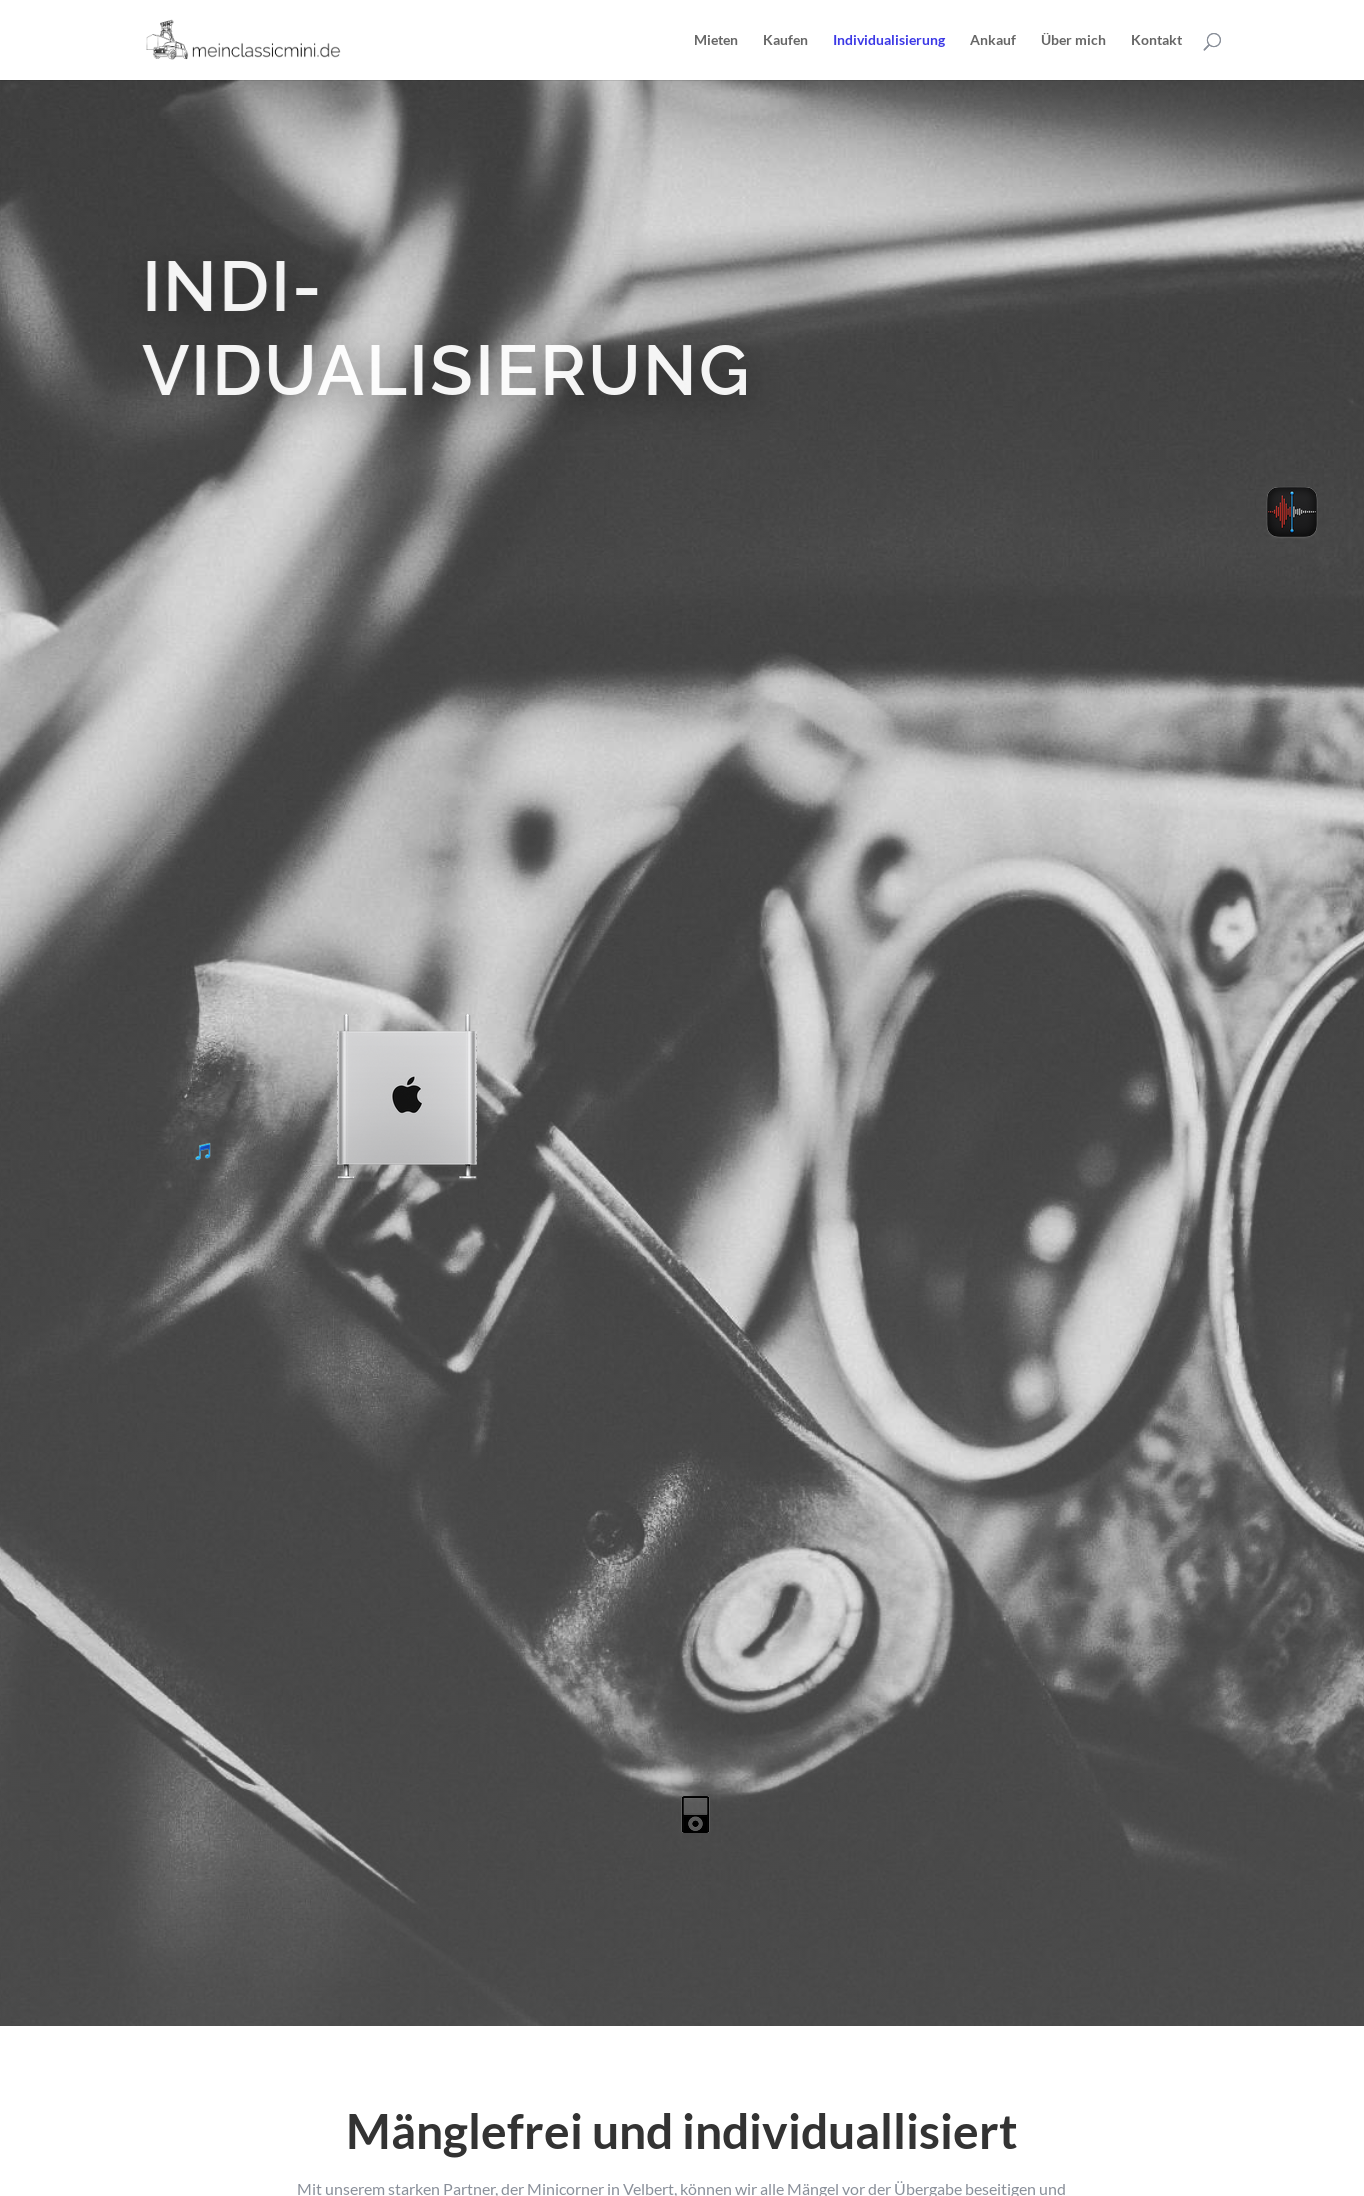  Describe the element at coordinates (407, 1099) in the screenshot. I see `mac pro desktop computer` at that location.